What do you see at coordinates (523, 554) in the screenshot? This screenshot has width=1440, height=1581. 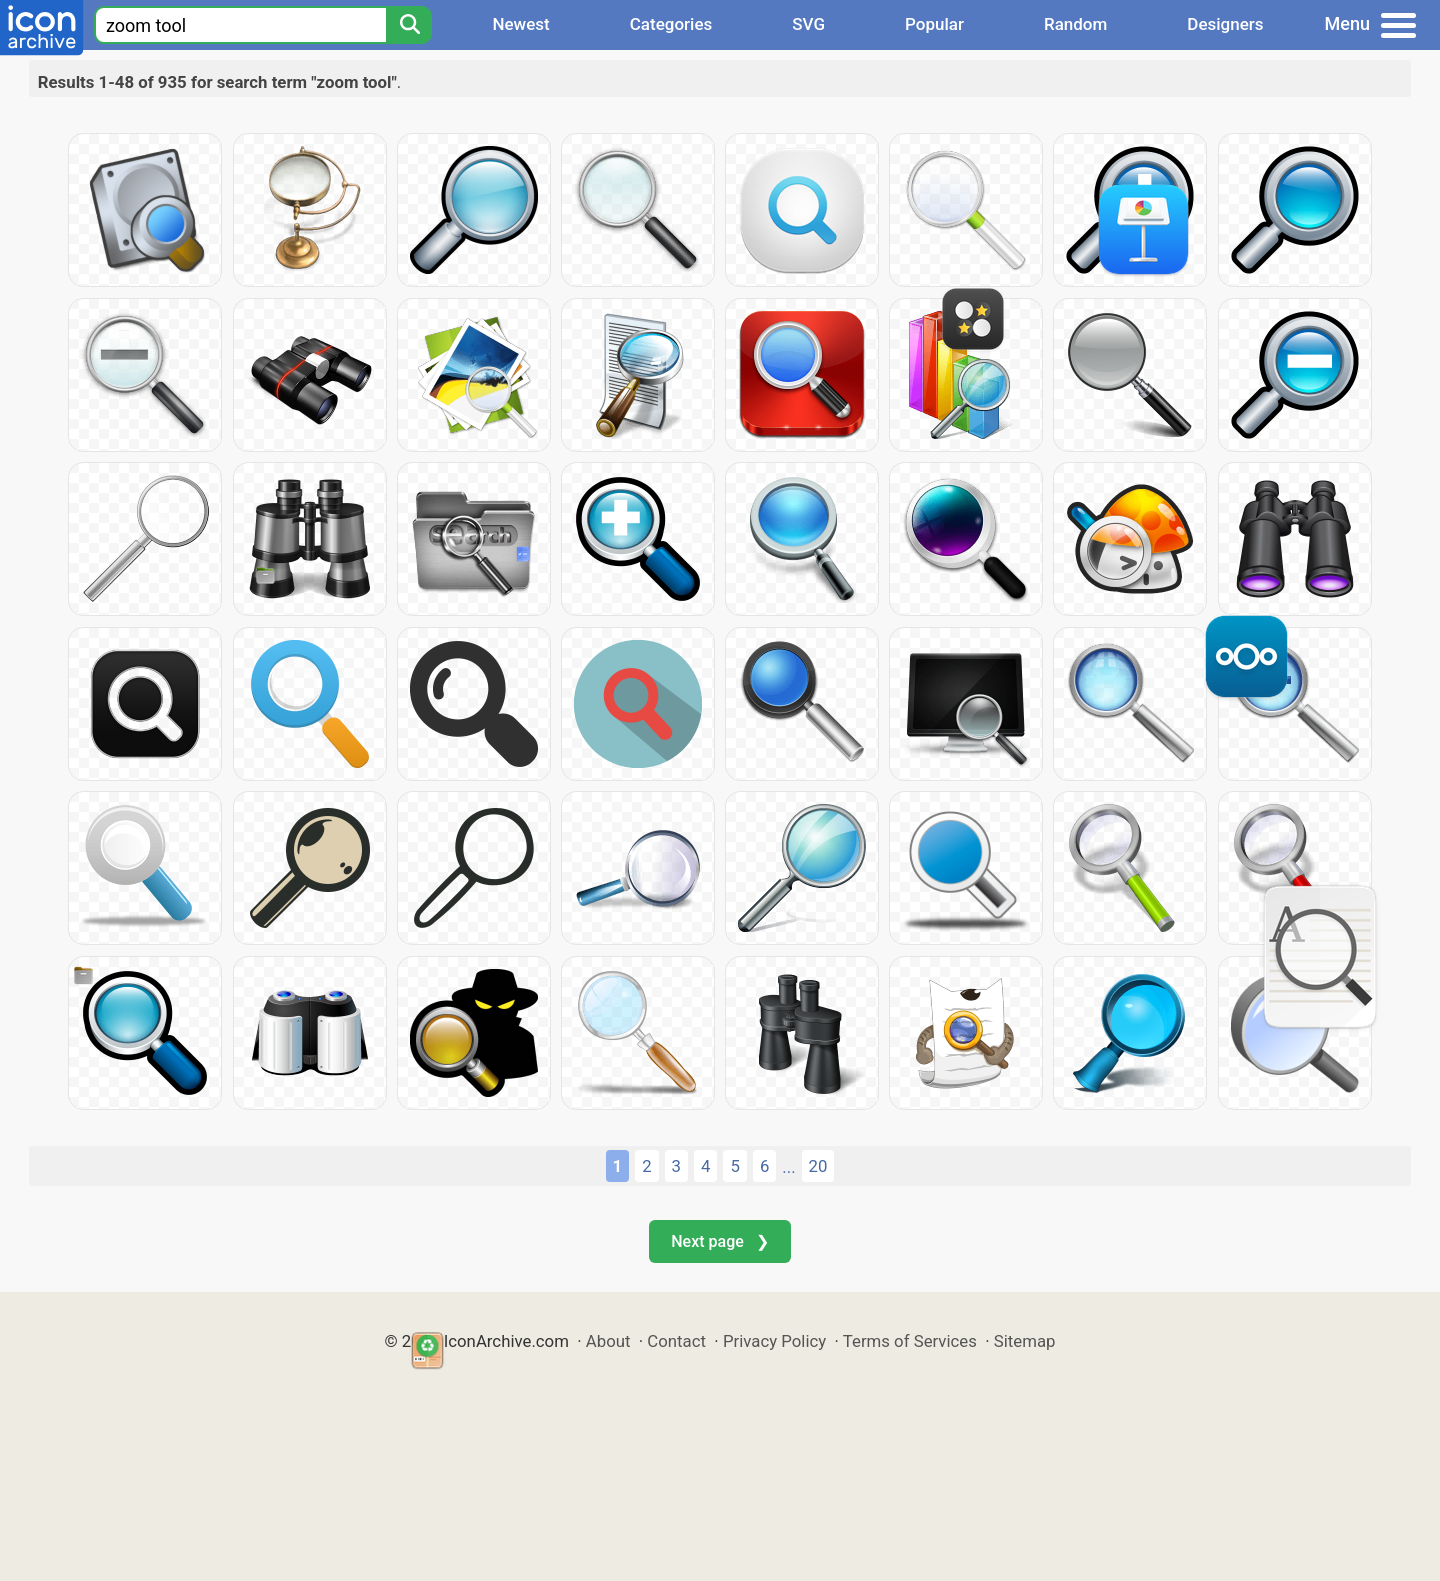 I see `open work-related software center` at bounding box center [523, 554].